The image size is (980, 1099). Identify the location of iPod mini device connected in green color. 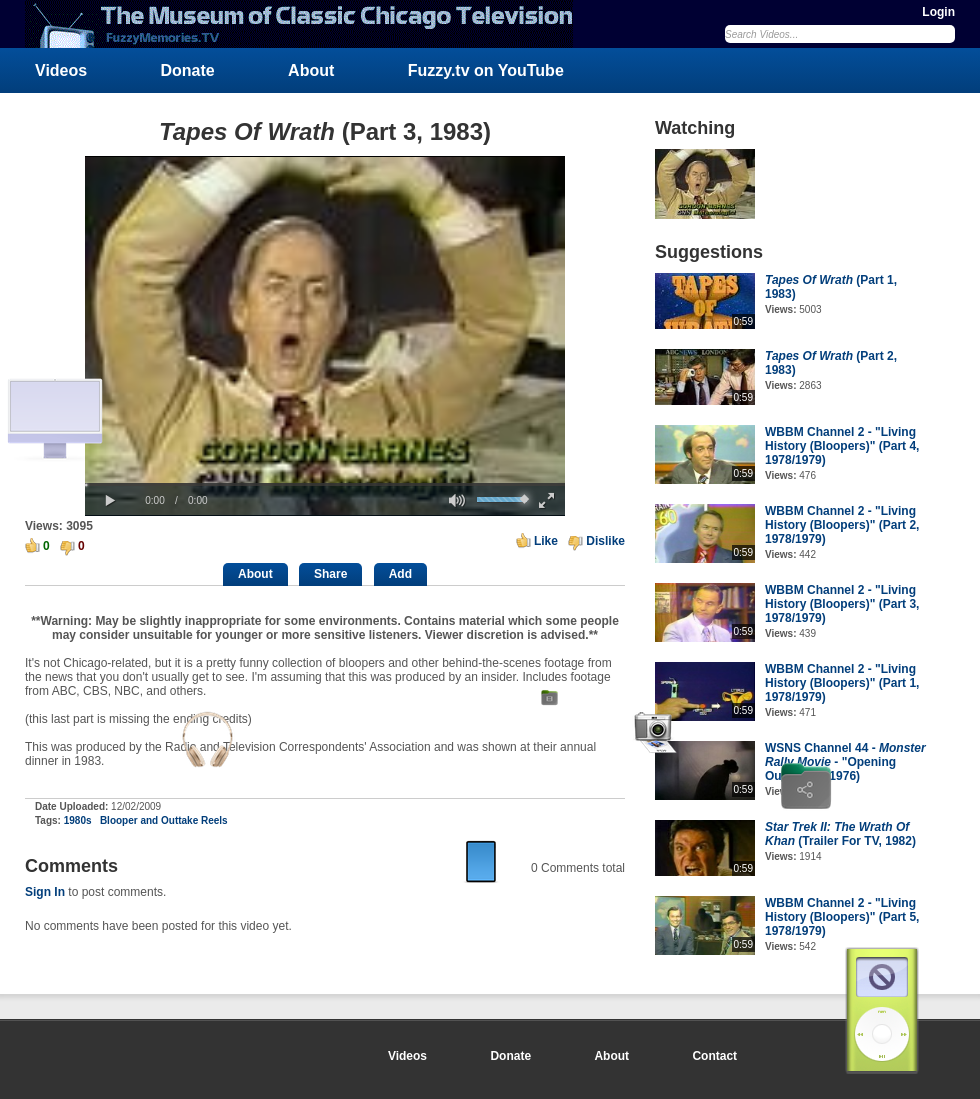
(881, 1010).